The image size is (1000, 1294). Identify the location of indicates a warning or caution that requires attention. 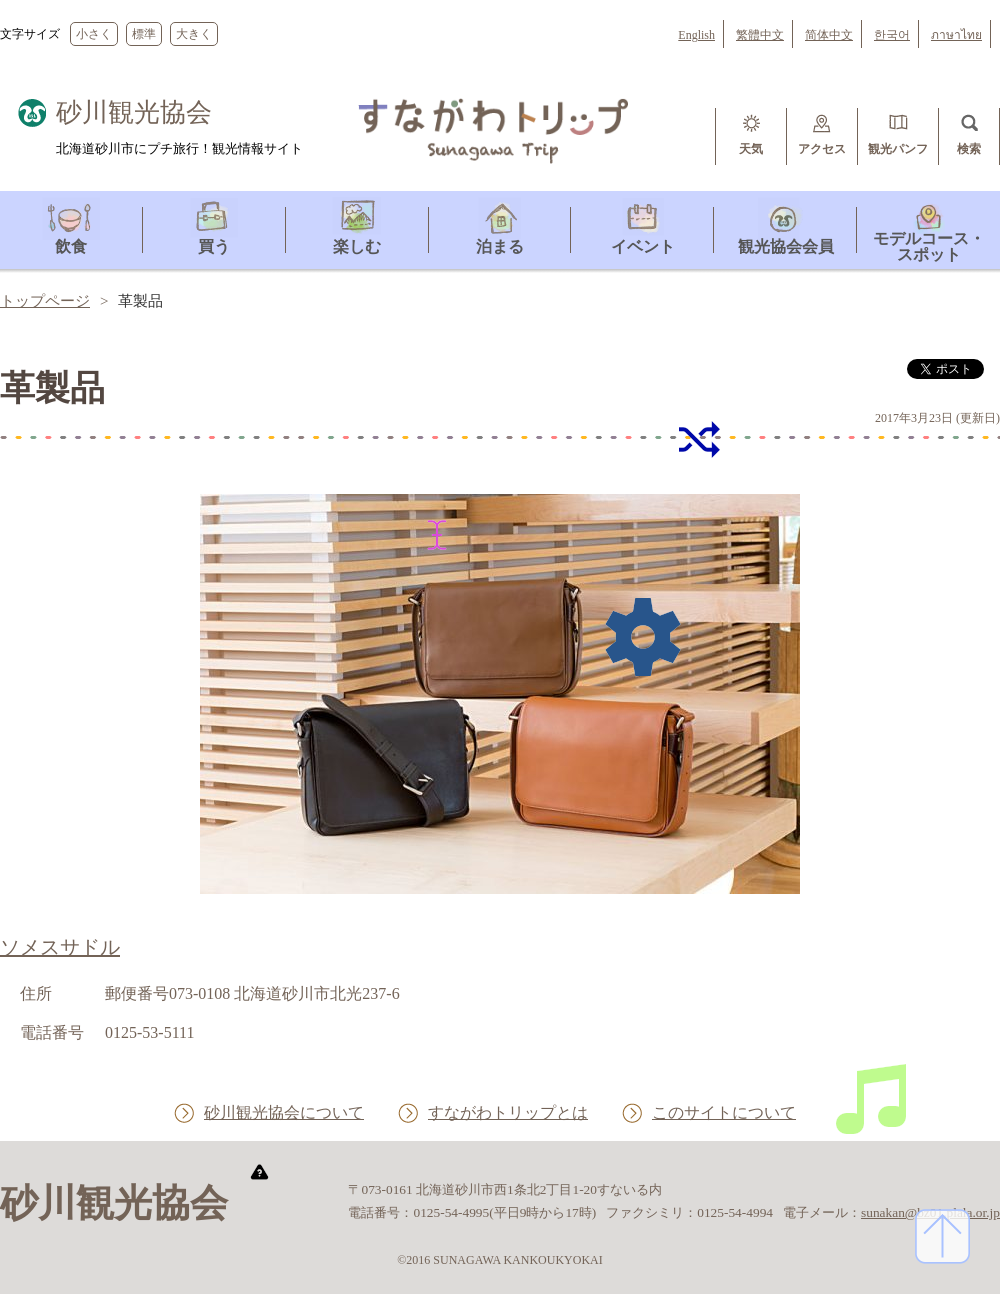
(259, 1172).